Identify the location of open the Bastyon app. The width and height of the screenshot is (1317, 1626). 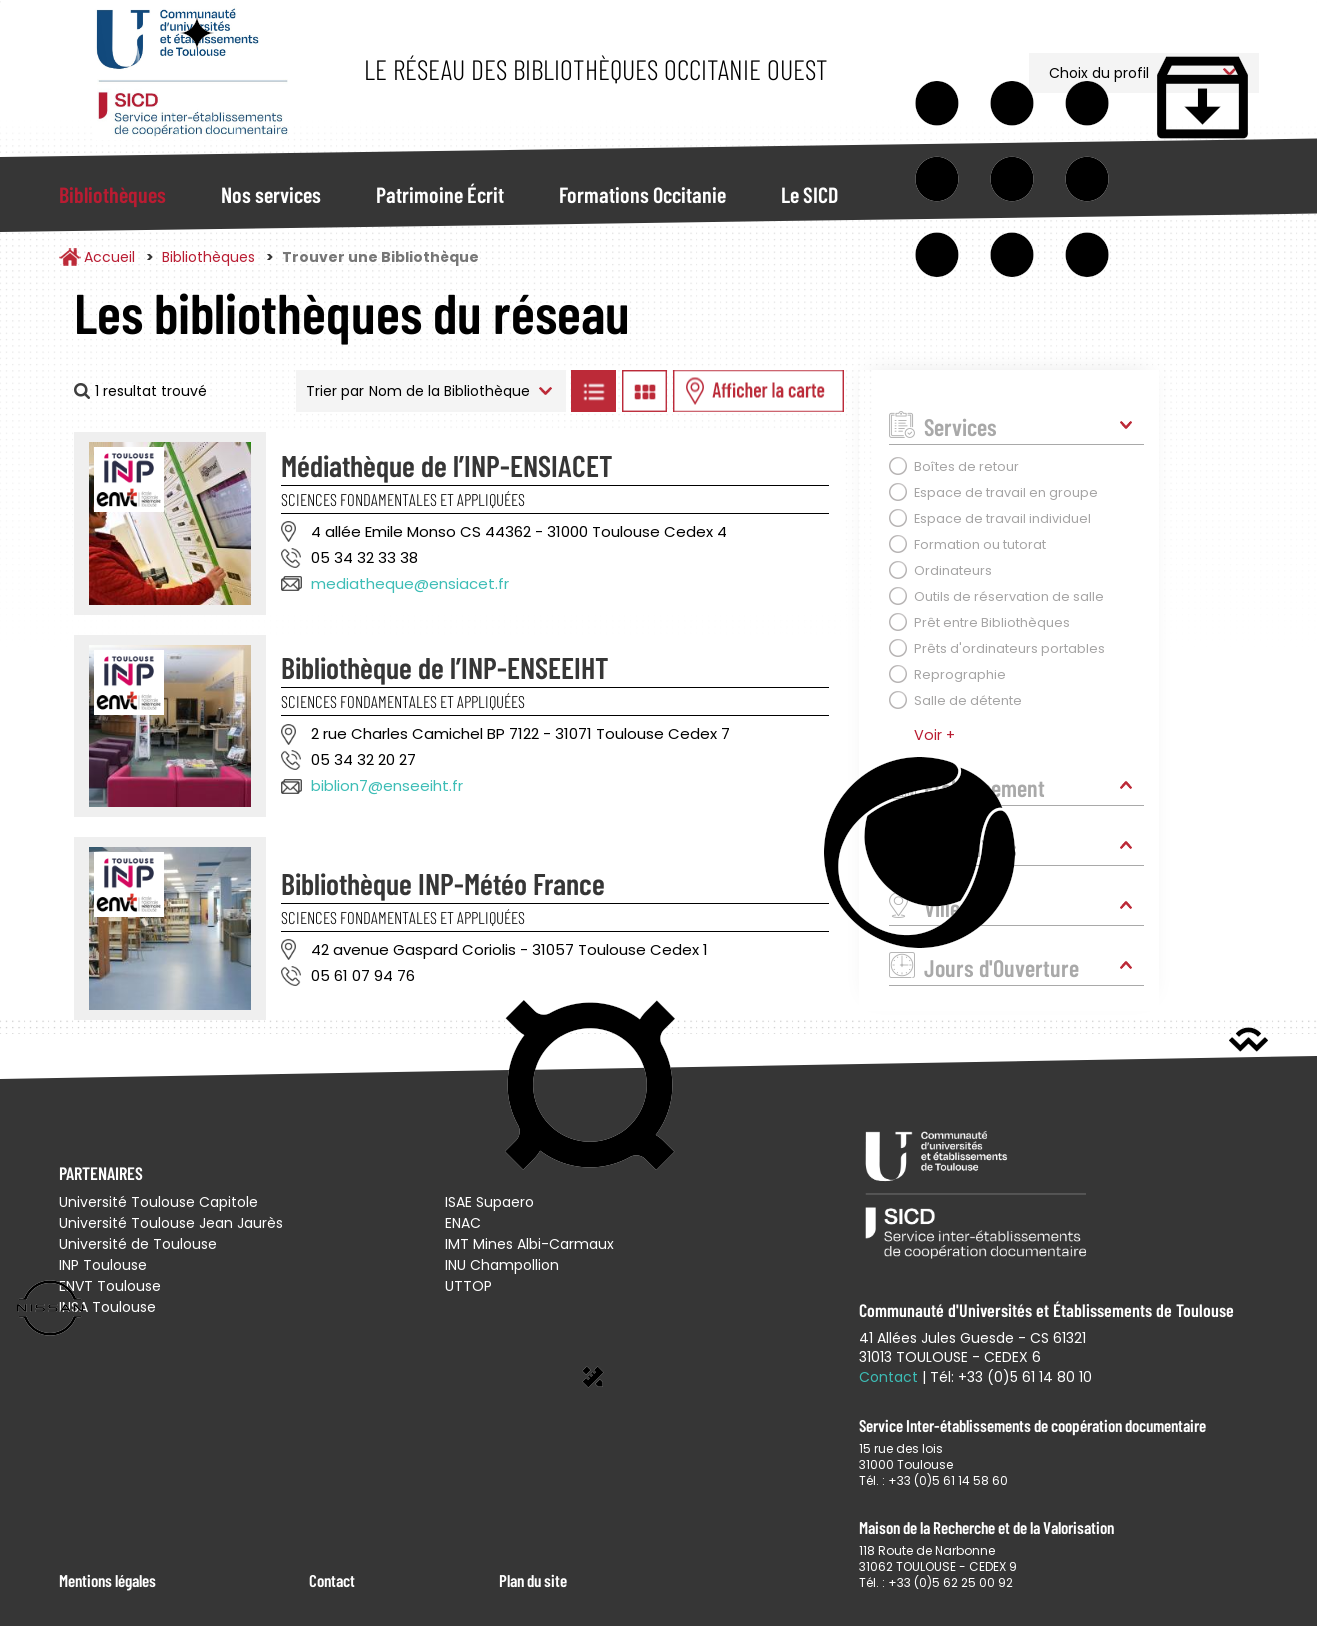
(590, 1085).